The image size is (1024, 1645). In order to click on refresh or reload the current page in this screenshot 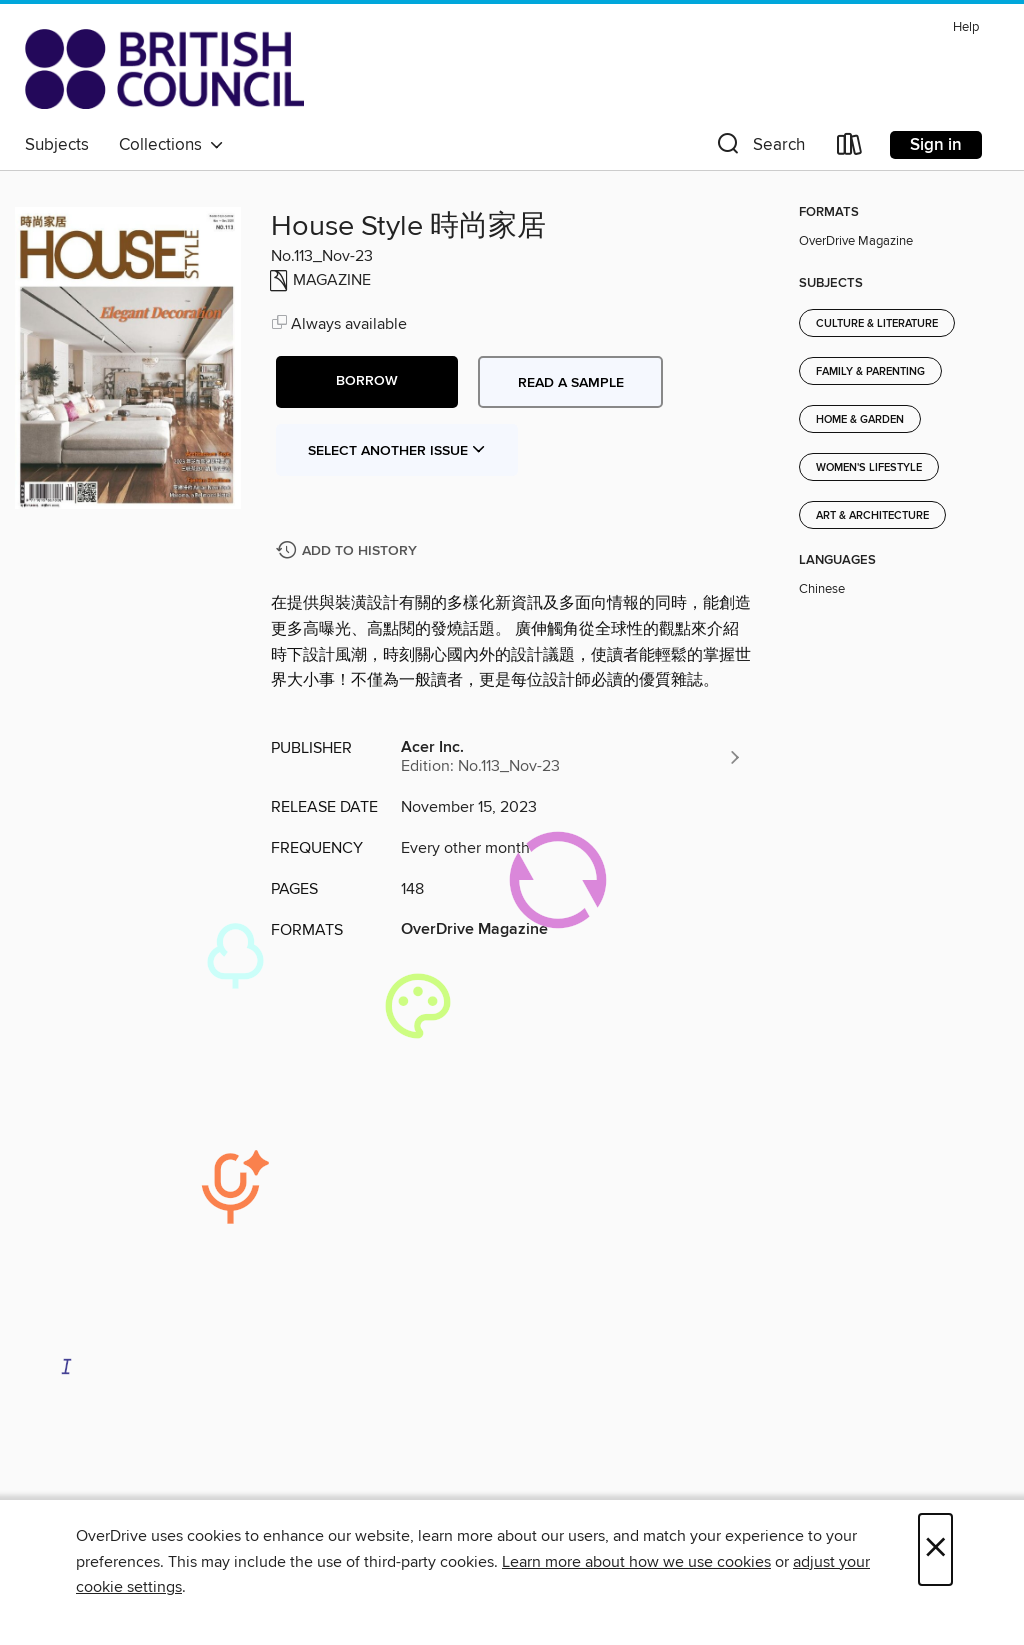, I will do `click(558, 880)`.